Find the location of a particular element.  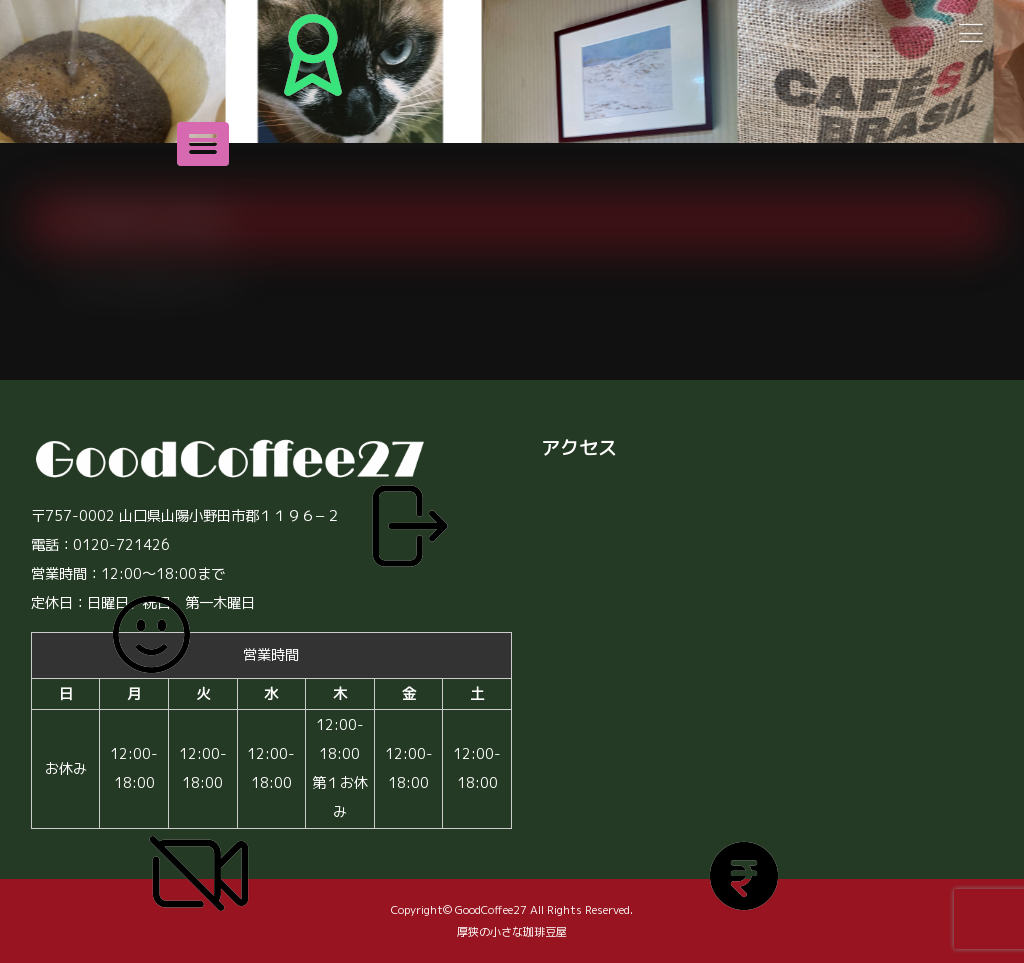

view balance or payment amount in indian rupees is located at coordinates (744, 876).